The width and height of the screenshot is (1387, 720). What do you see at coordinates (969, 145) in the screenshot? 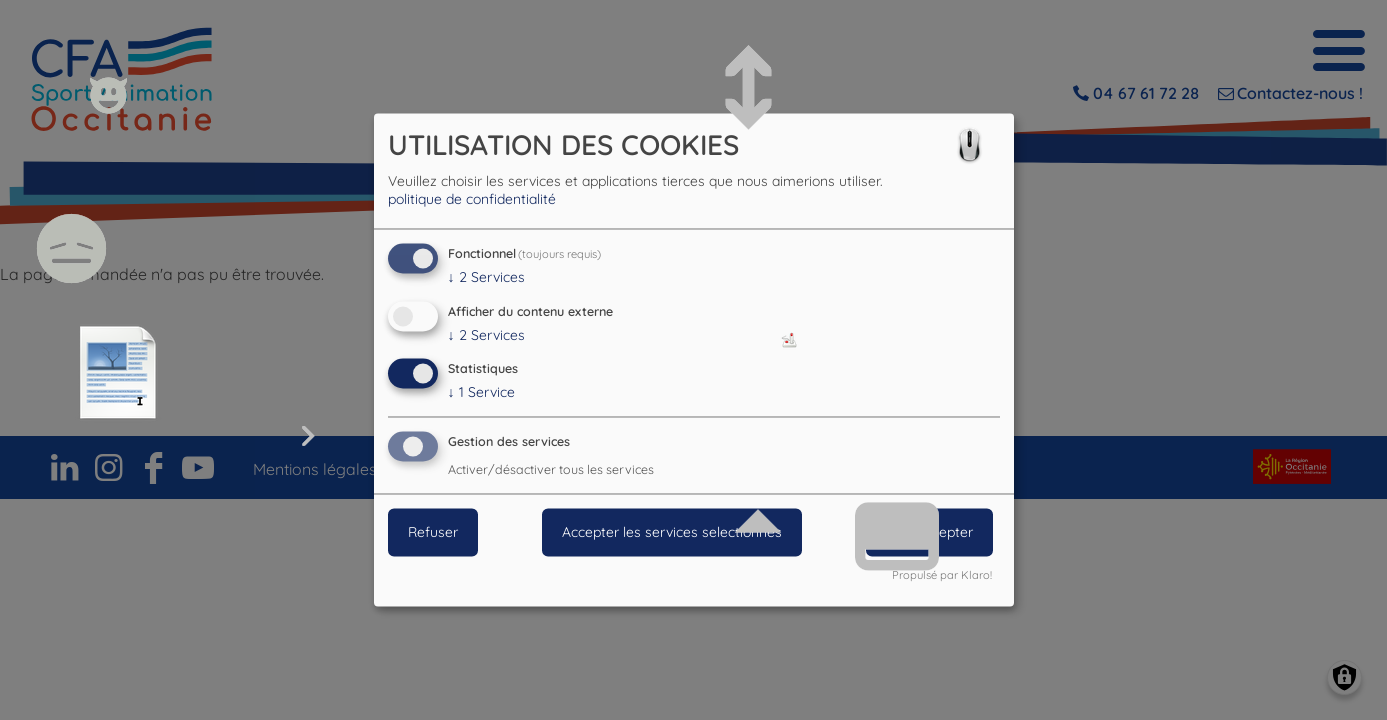
I see `configure mouse settings` at bounding box center [969, 145].